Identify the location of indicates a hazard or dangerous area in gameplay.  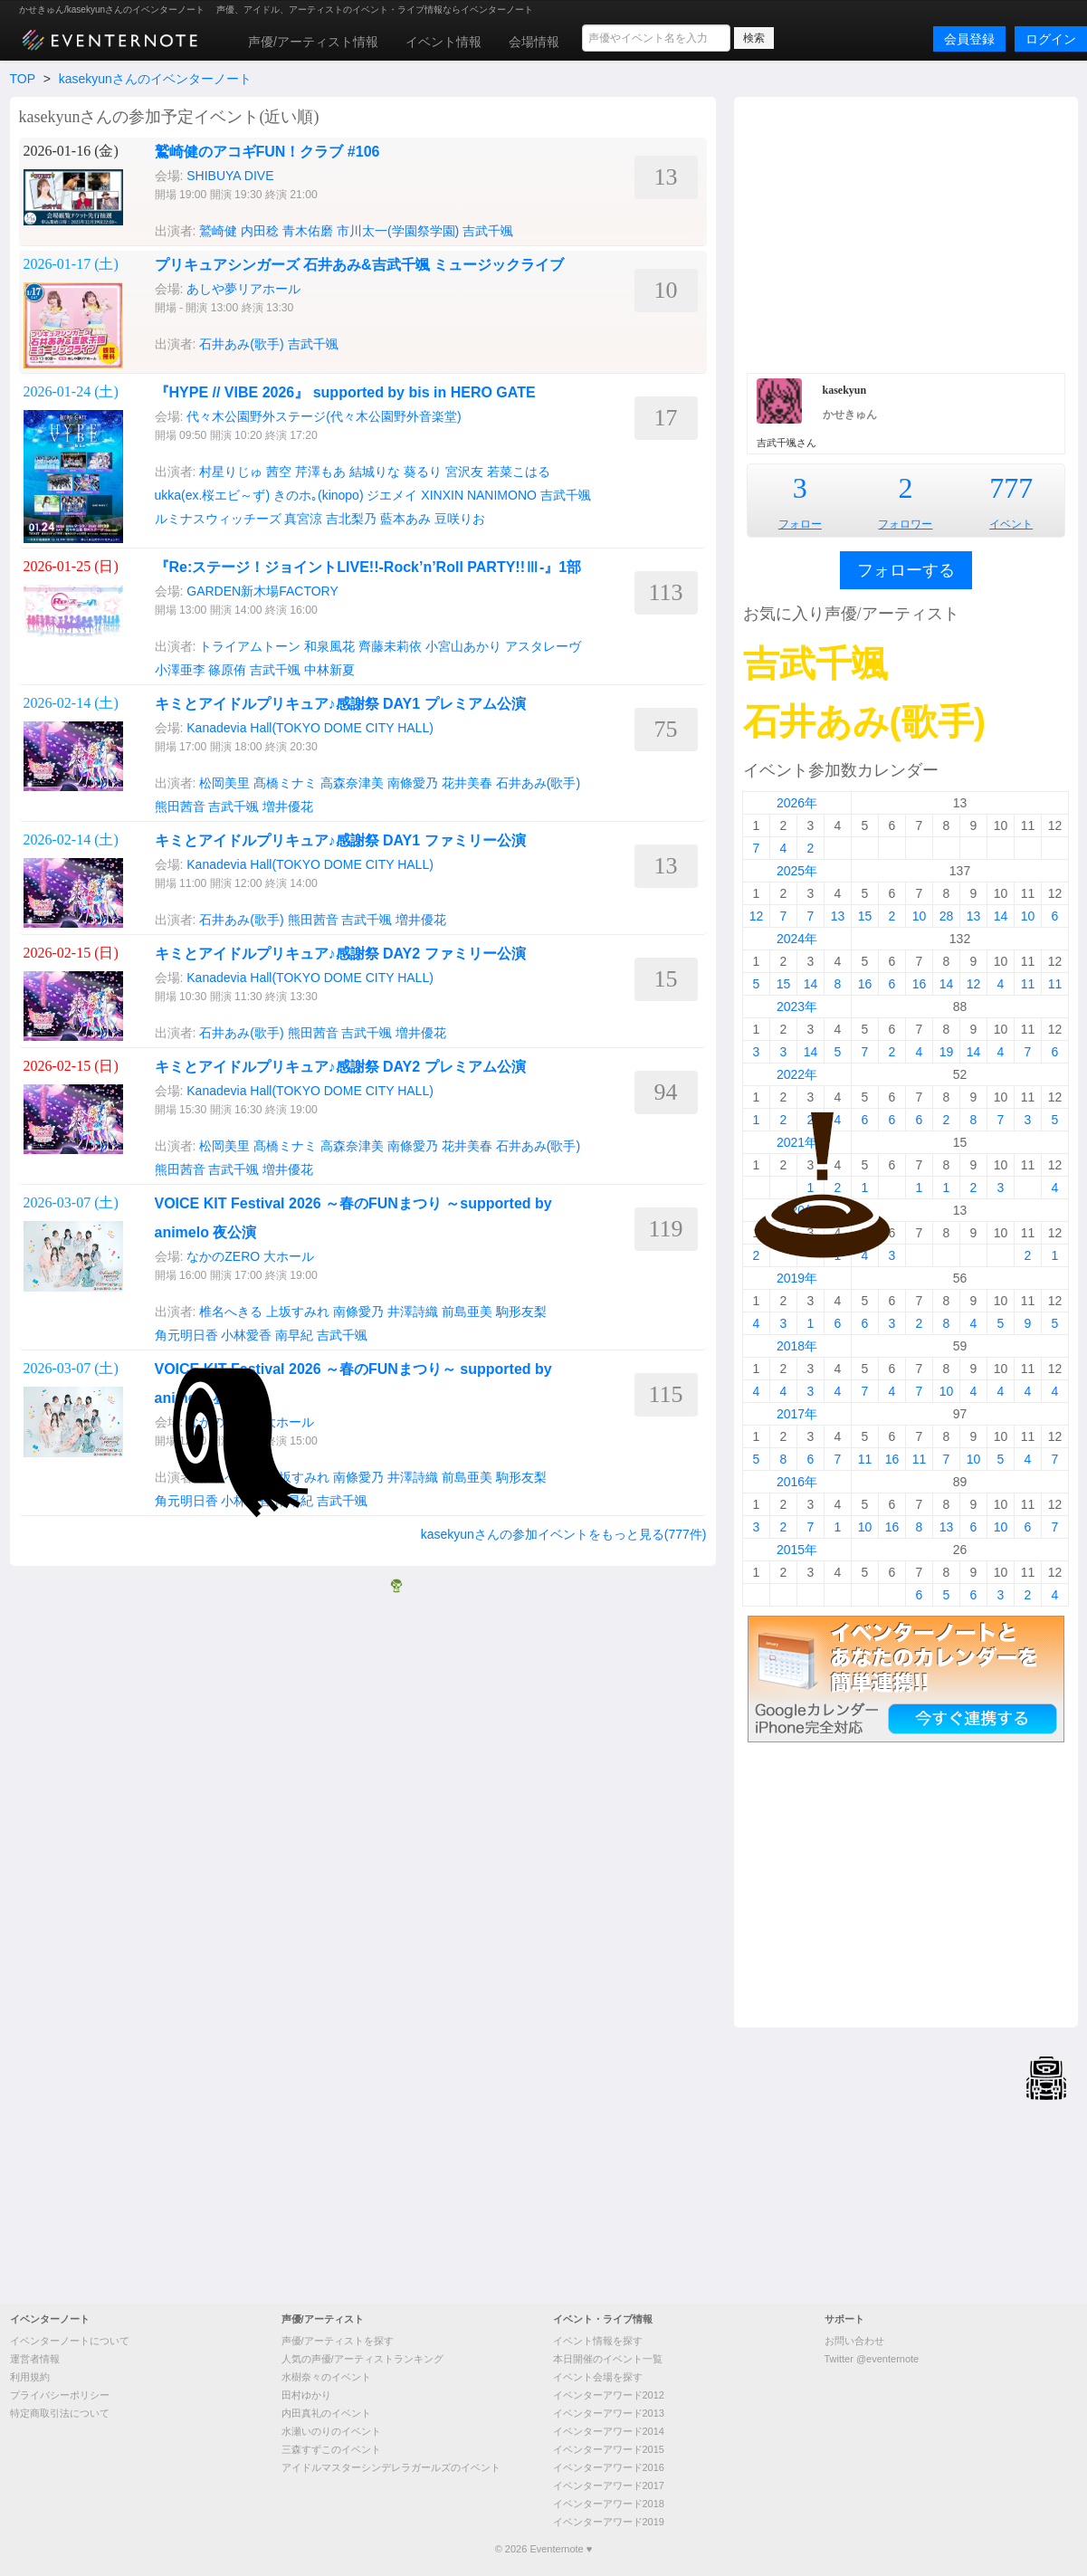
(821, 1184).